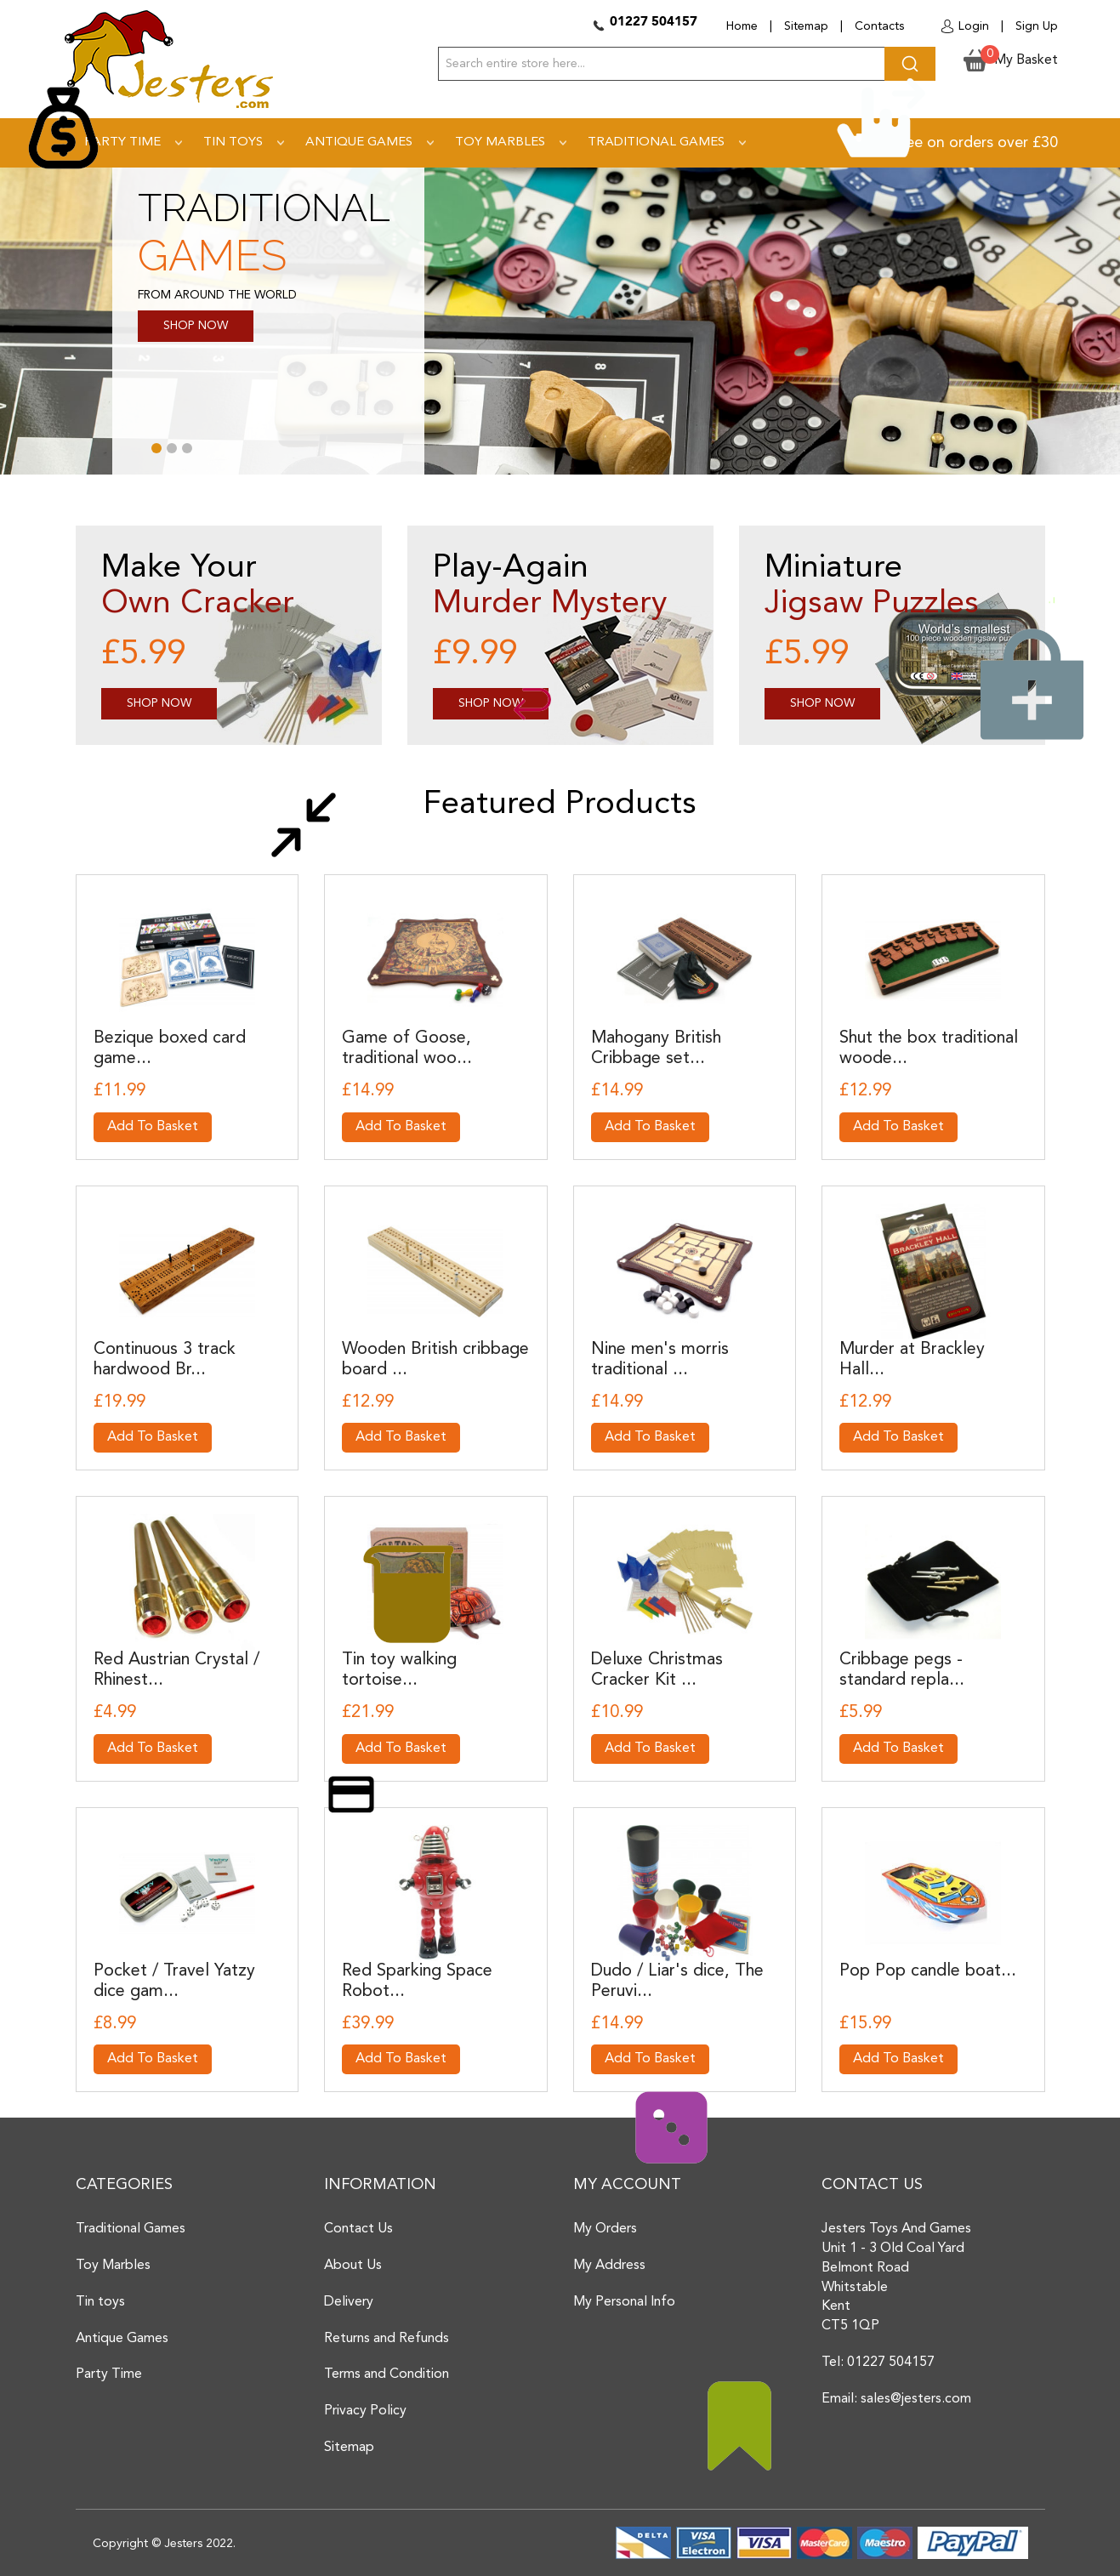  What do you see at coordinates (671, 2127) in the screenshot?
I see `roll dice or generate random number` at bounding box center [671, 2127].